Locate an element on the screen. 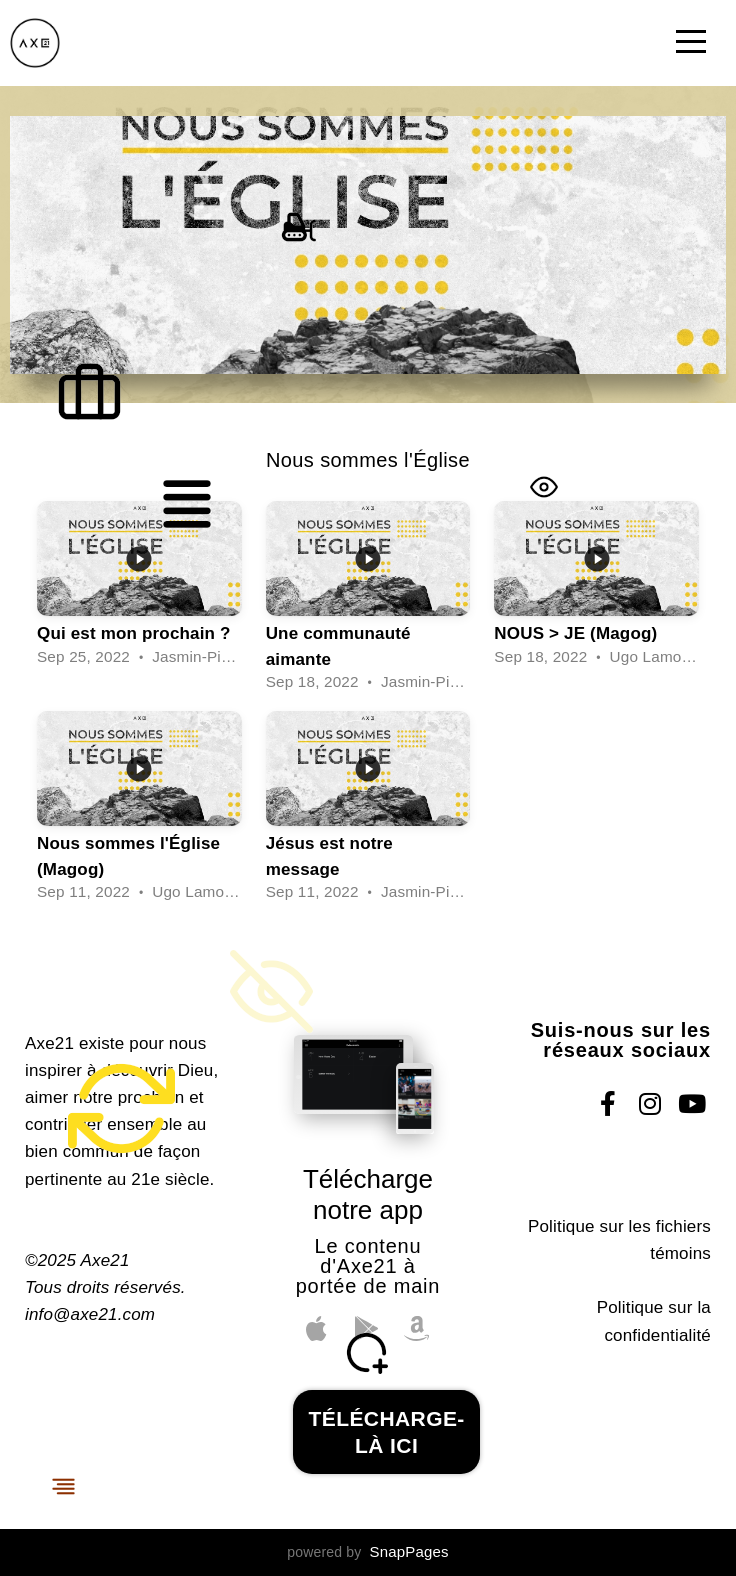 The height and width of the screenshot is (1576, 736). justify text alignment is located at coordinates (187, 504).